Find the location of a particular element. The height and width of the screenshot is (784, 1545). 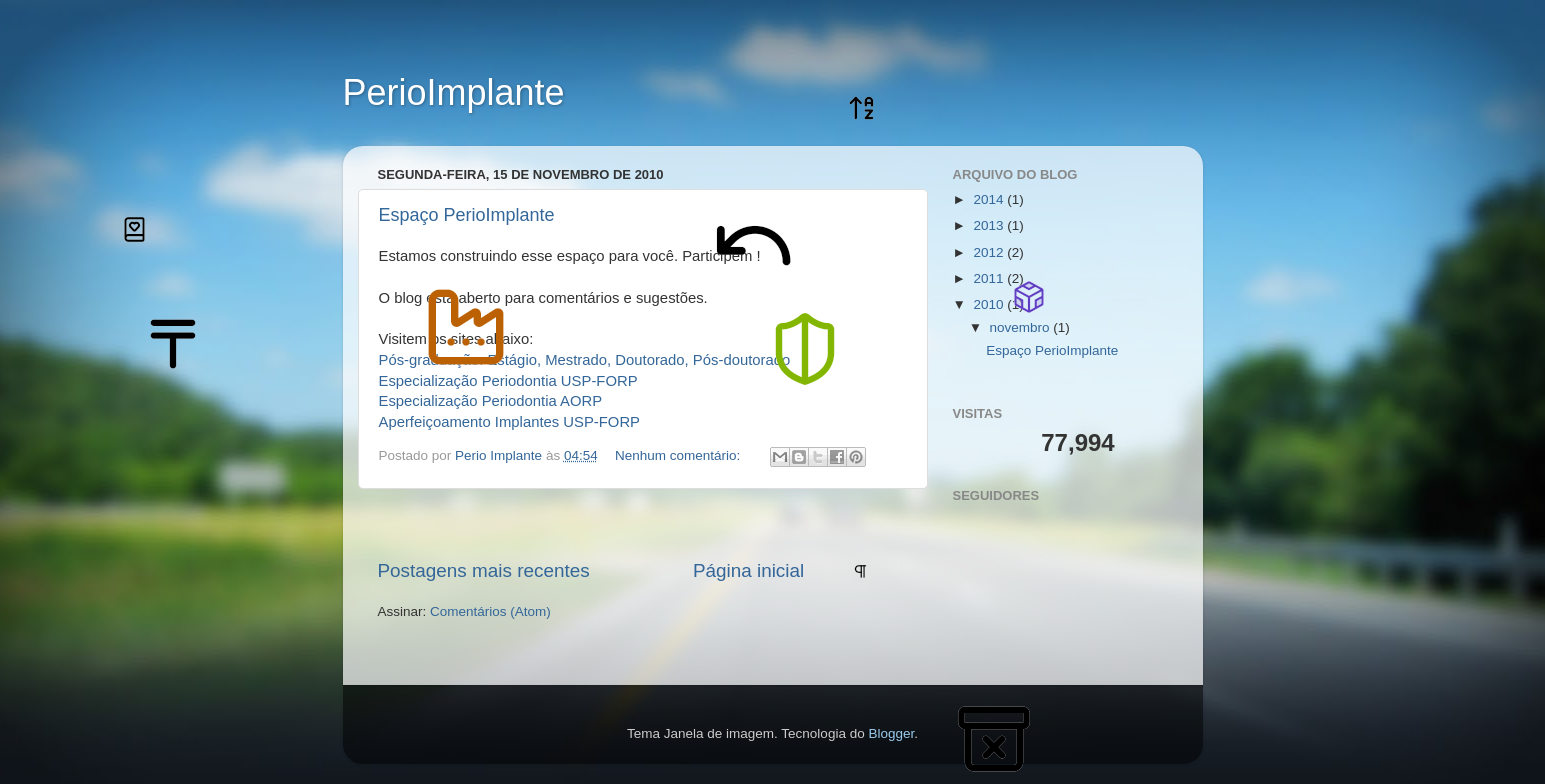

remove item from archive is located at coordinates (994, 739).